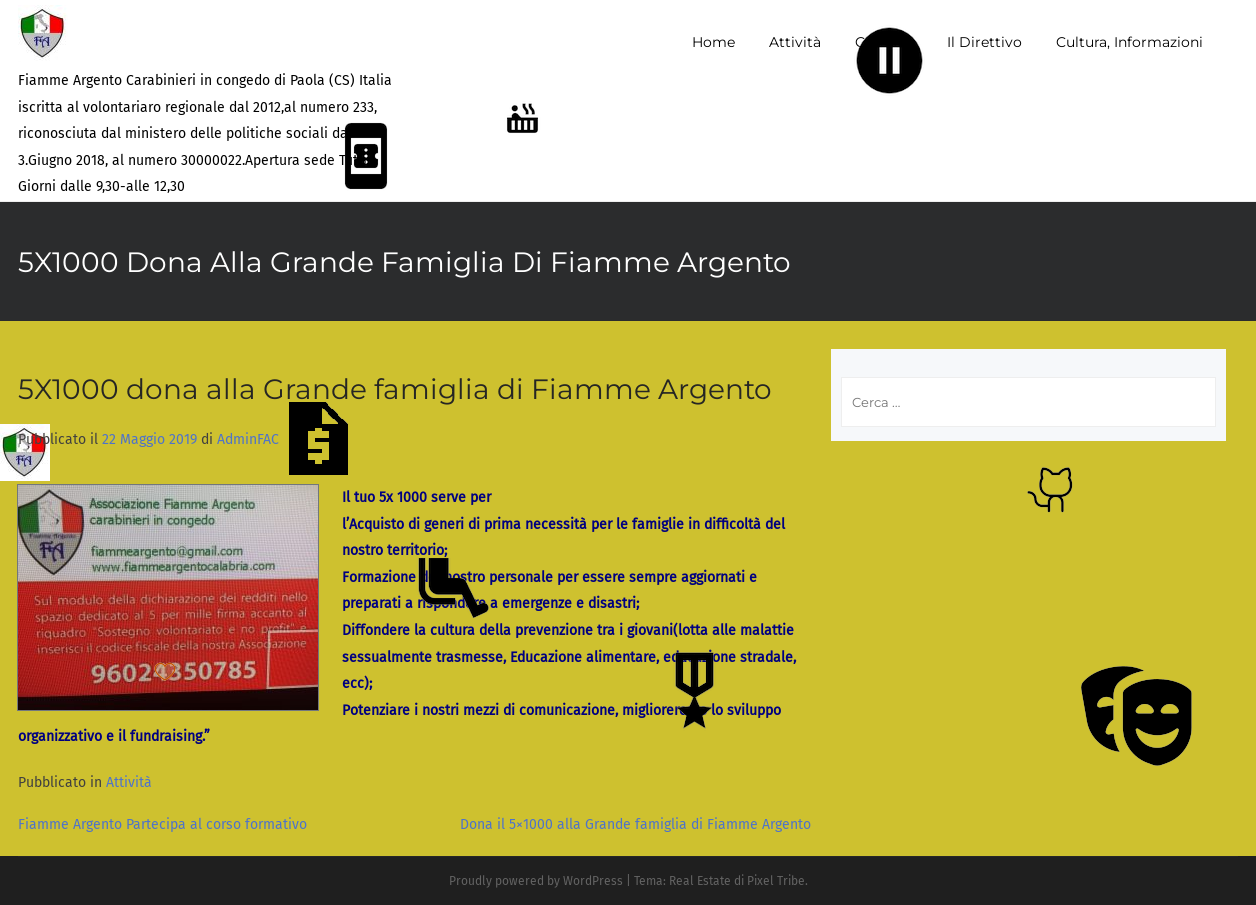  I want to click on view achievements or awards, so click(694, 690).